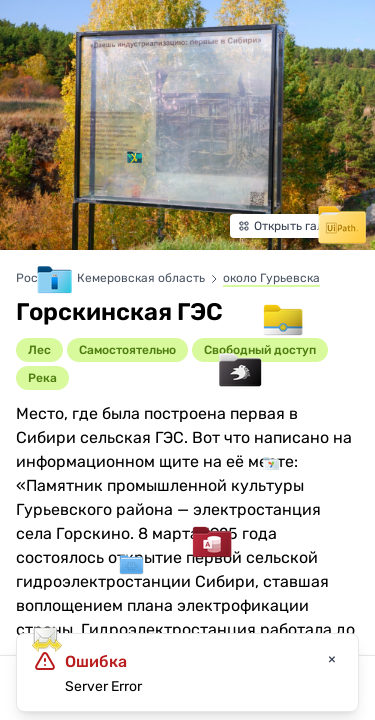 The width and height of the screenshot is (375, 720). I want to click on folder containing rapidweaver source files or plugins, so click(131, 564).